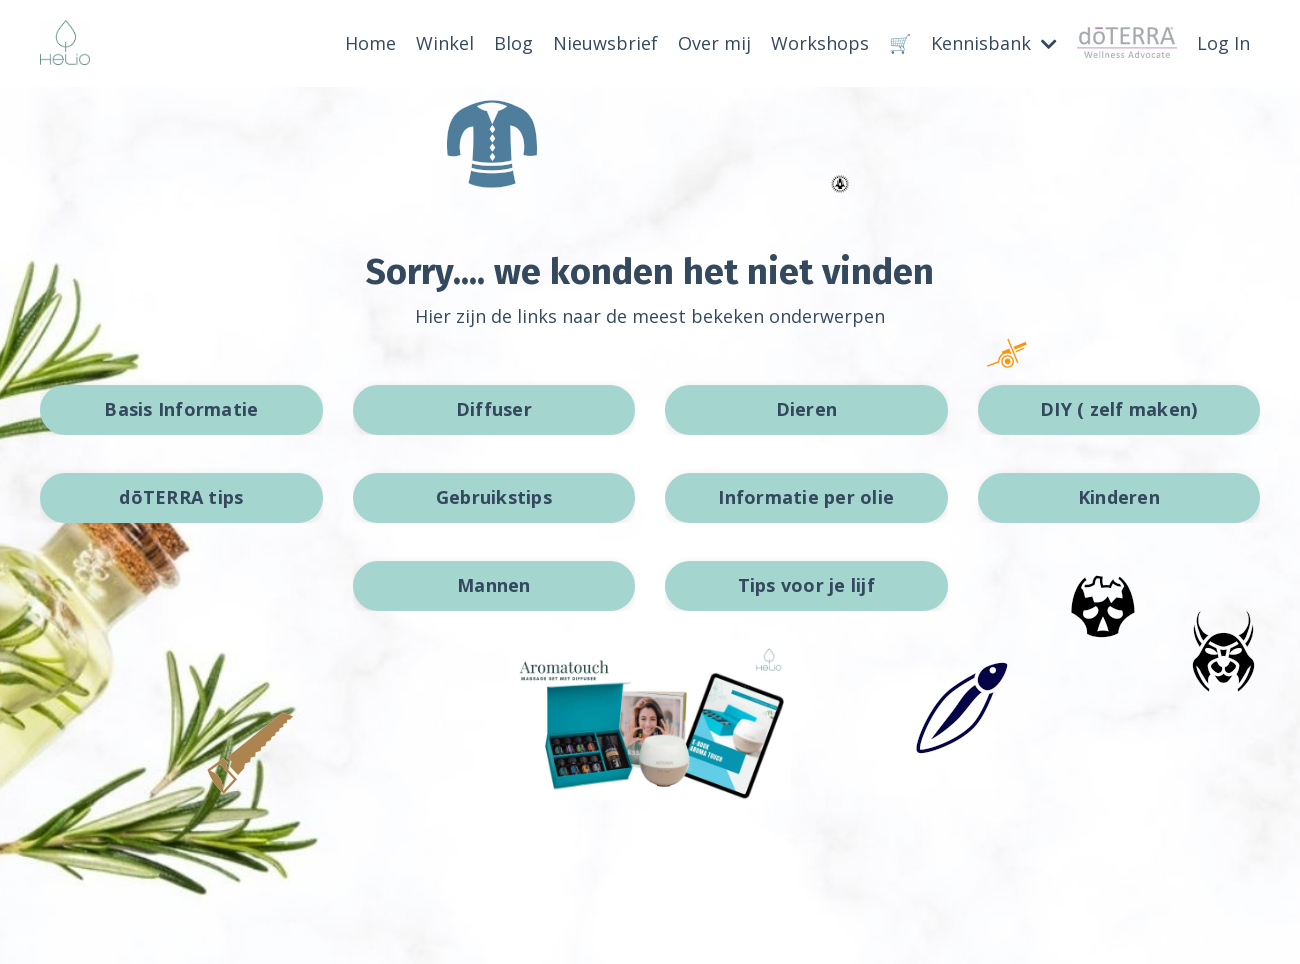  Describe the element at coordinates (1103, 607) in the screenshot. I see `indicates player death or game over state` at that location.